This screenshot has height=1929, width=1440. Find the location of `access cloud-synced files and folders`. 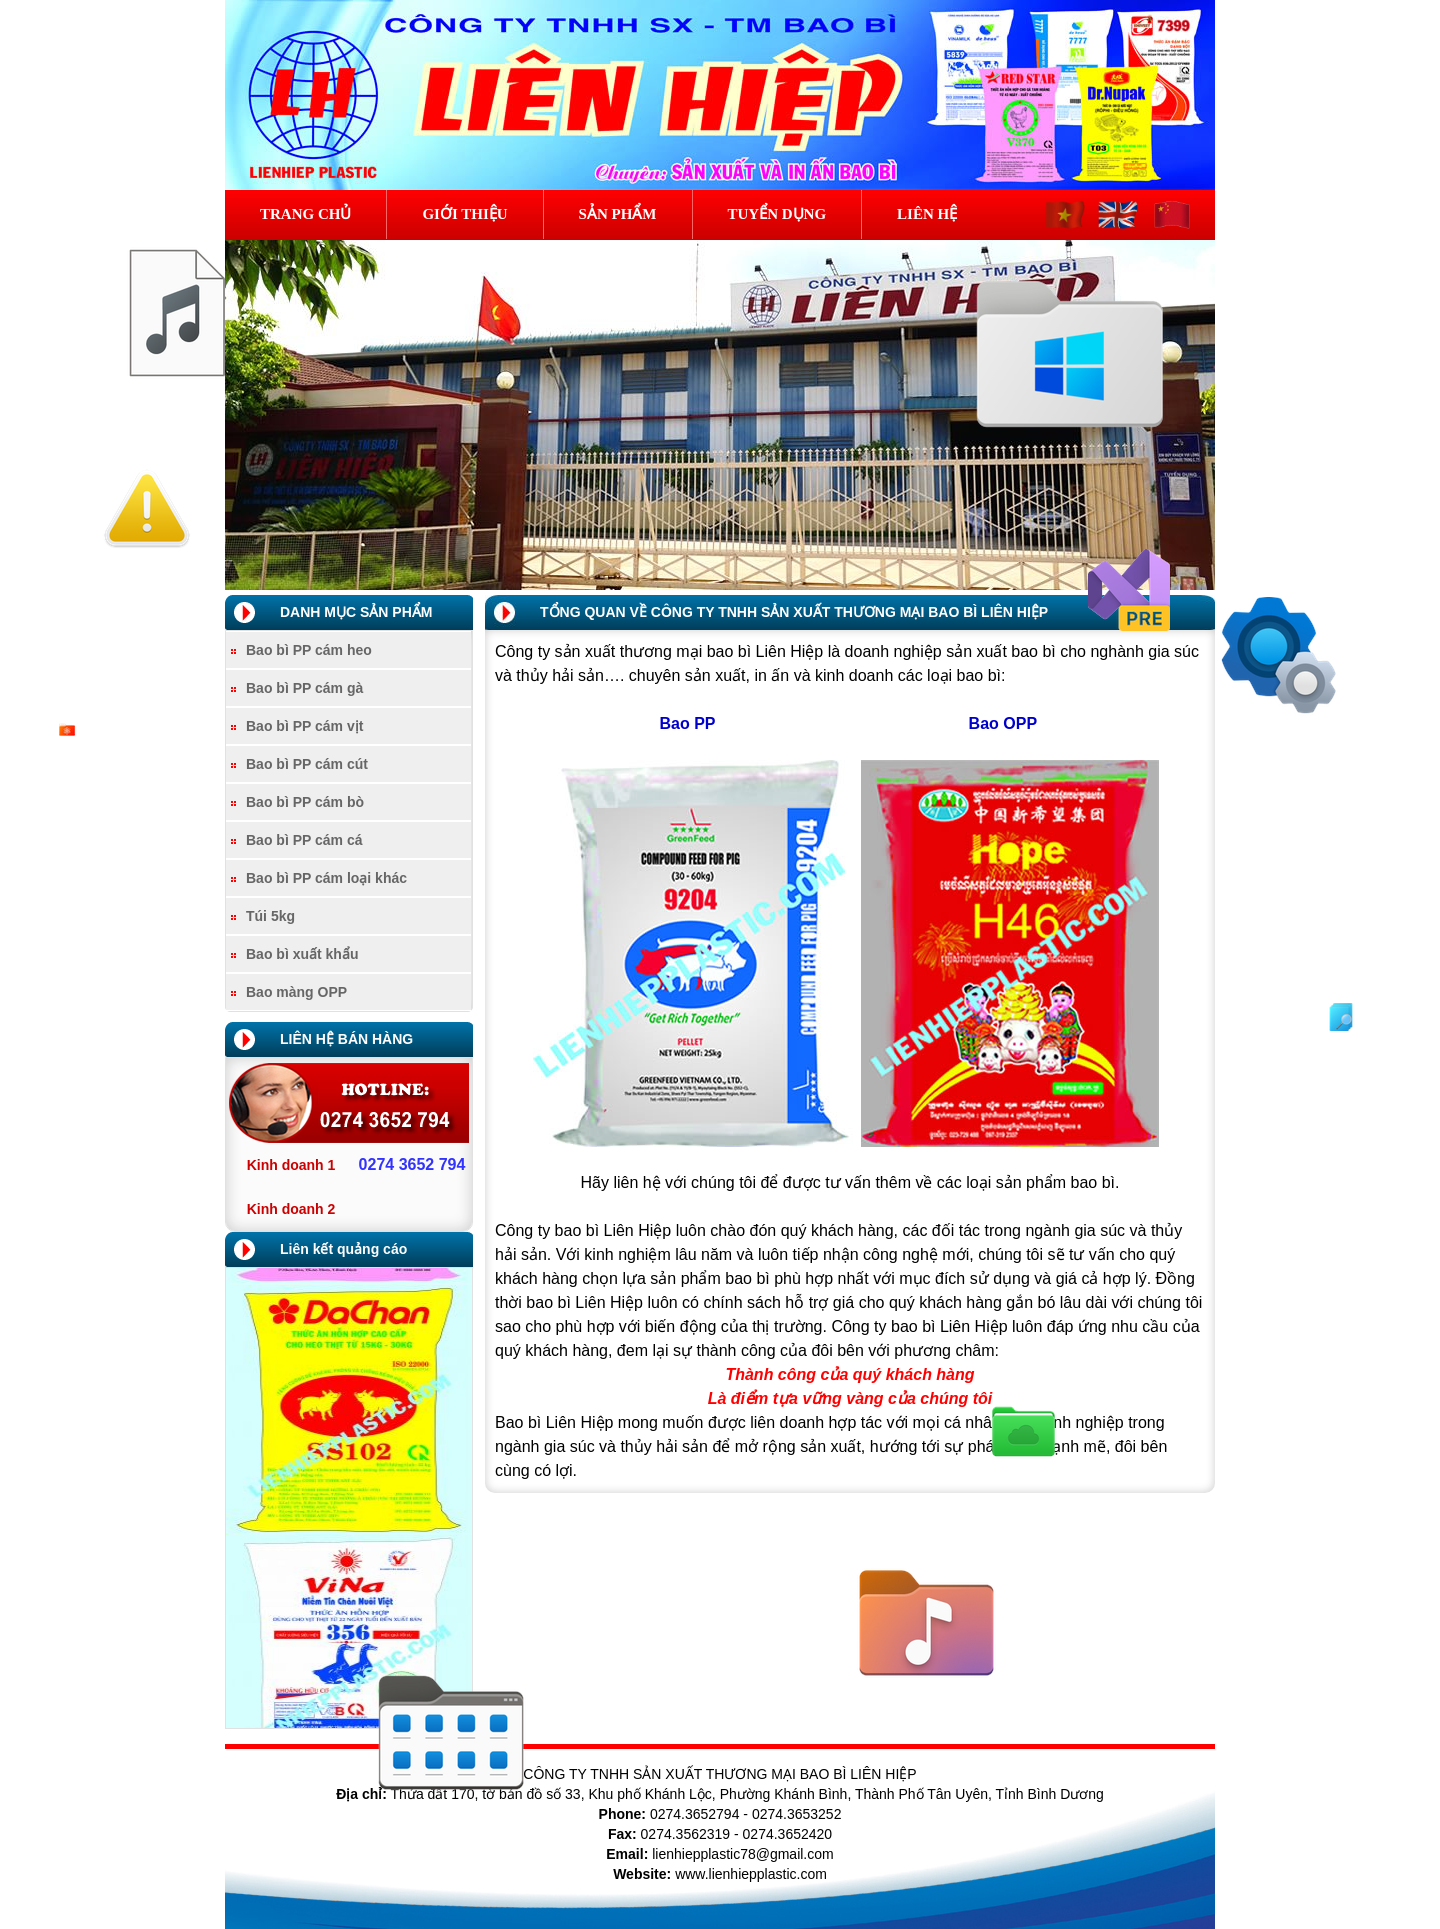

access cloud-synced files and folders is located at coordinates (1023, 1431).